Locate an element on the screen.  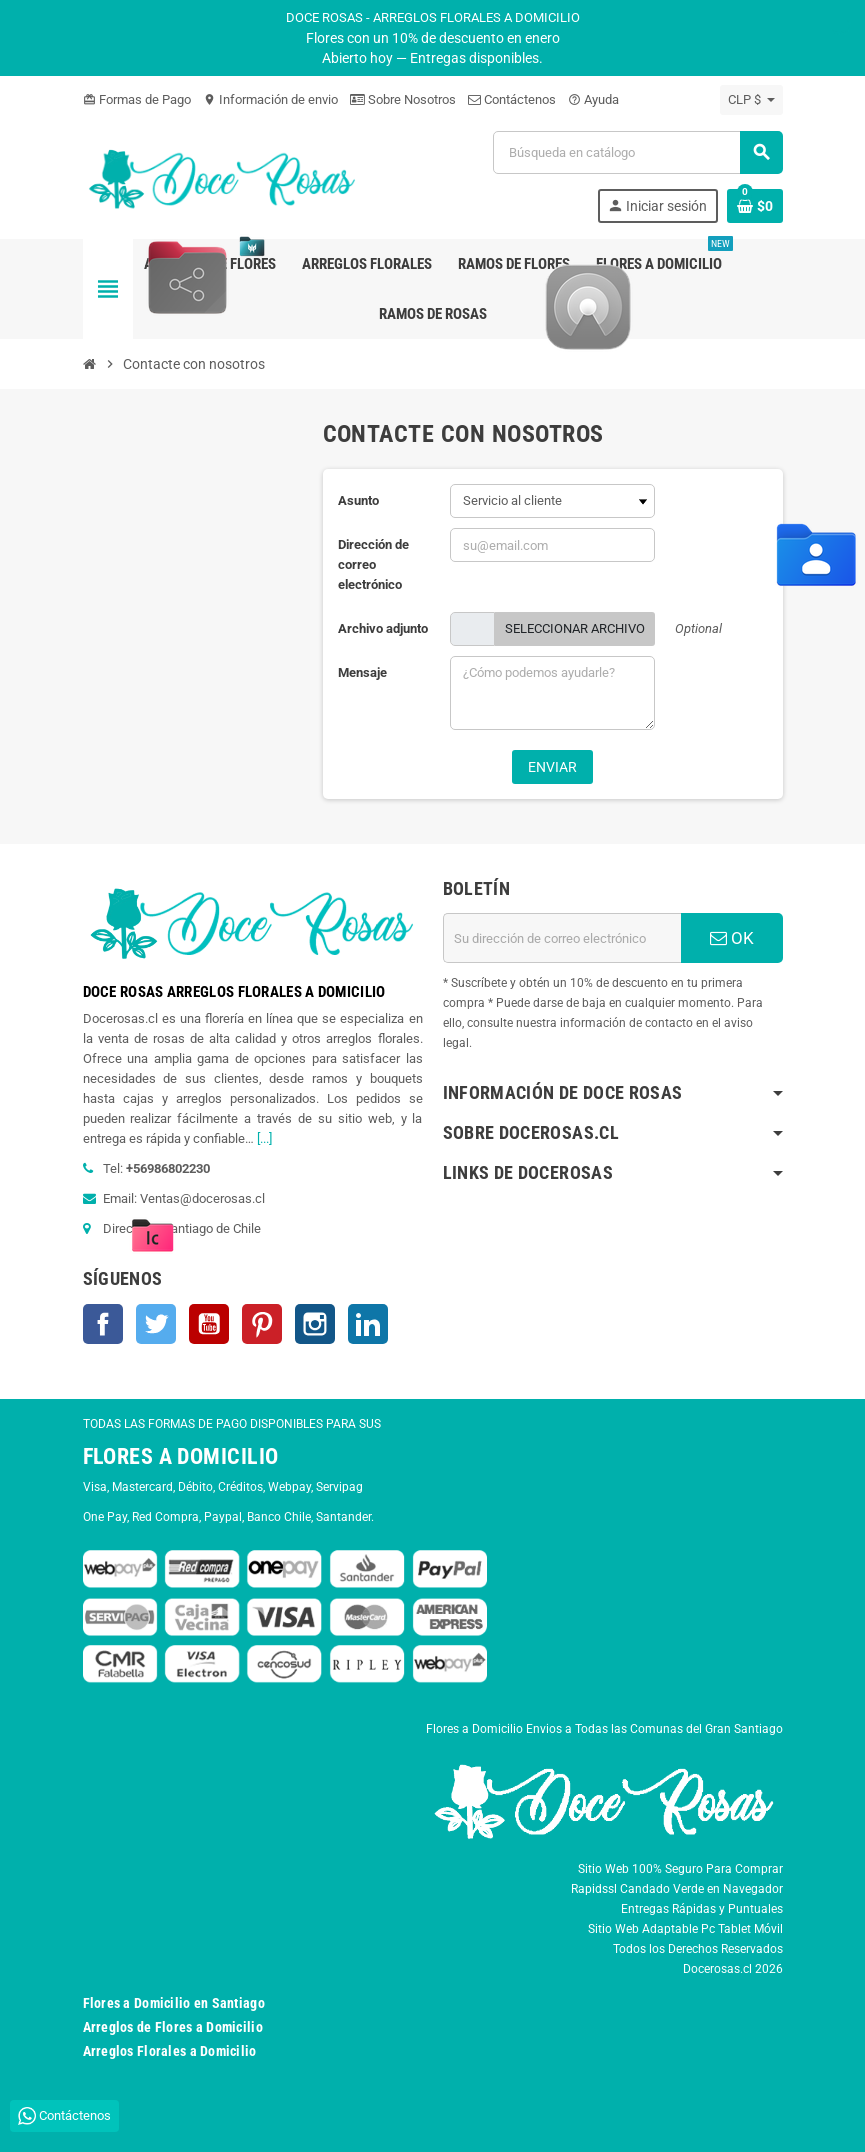
open folder containing Adobe InCopy files is located at coordinates (152, 1236).